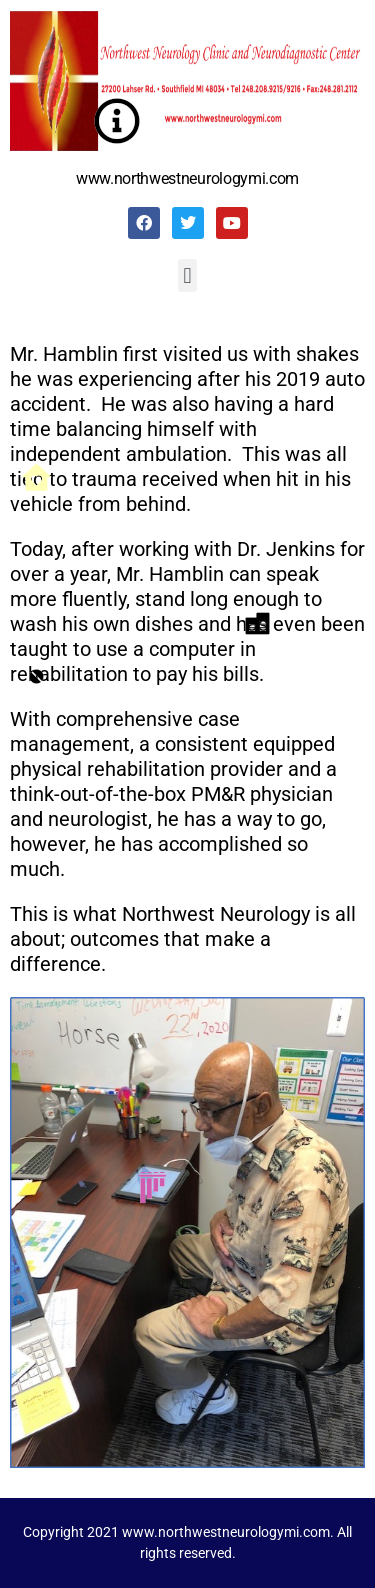 The height and width of the screenshot is (1588, 375). Describe the element at coordinates (257, 623) in the screenshot. I see `access database or data storage` at that location.